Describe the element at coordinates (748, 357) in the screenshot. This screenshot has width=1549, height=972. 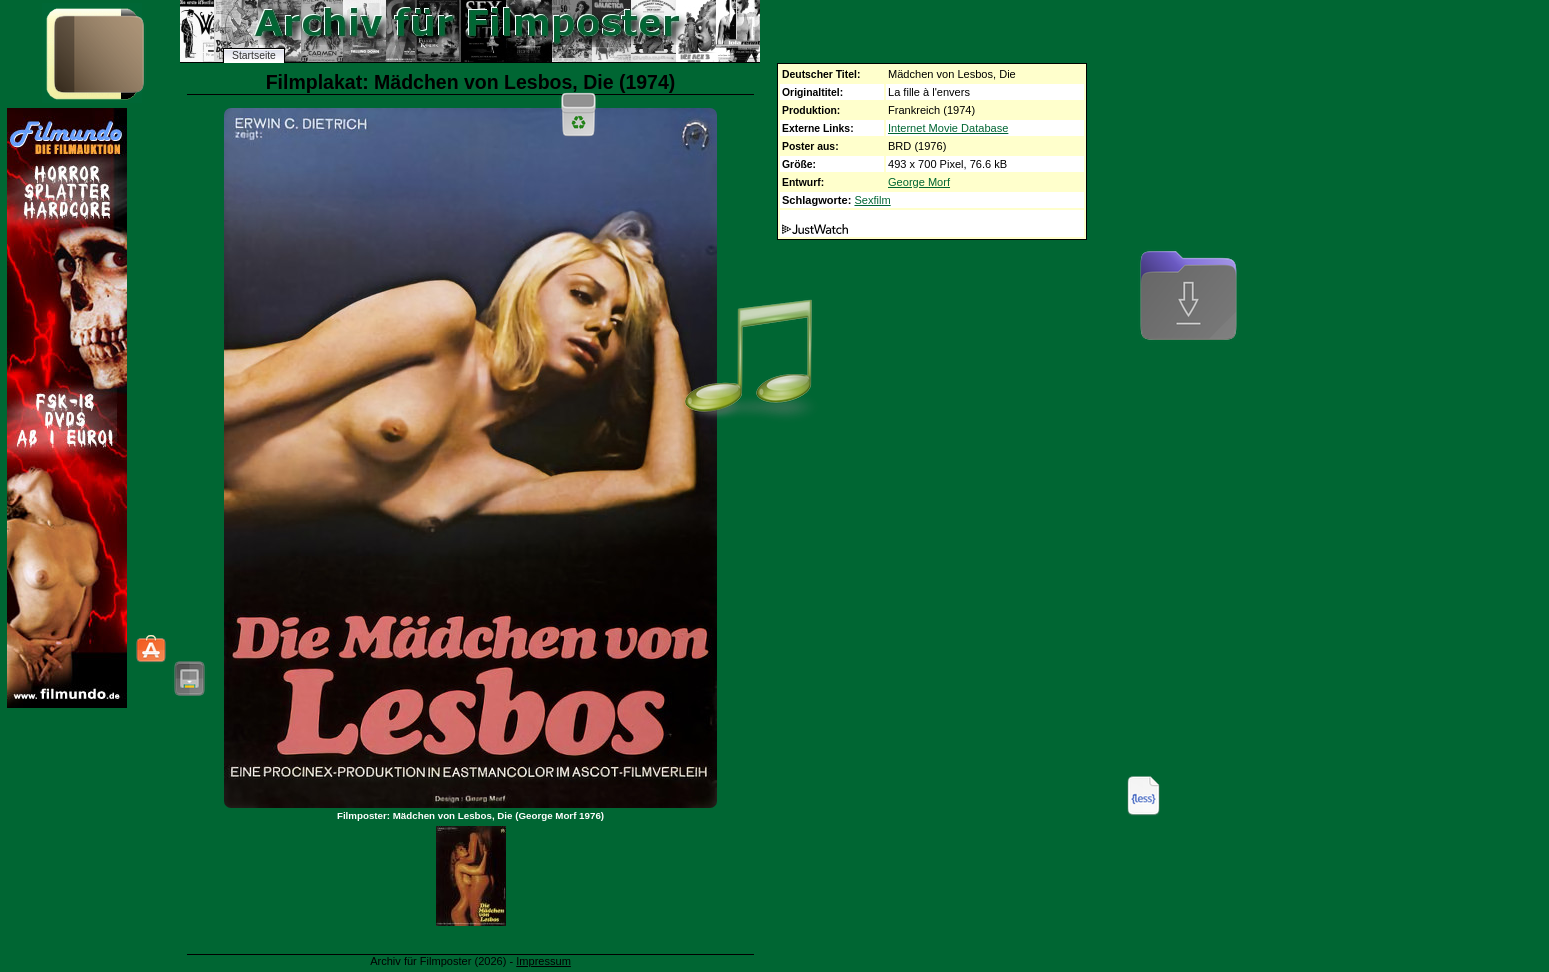
I see `indicates an audio file type` at that location.